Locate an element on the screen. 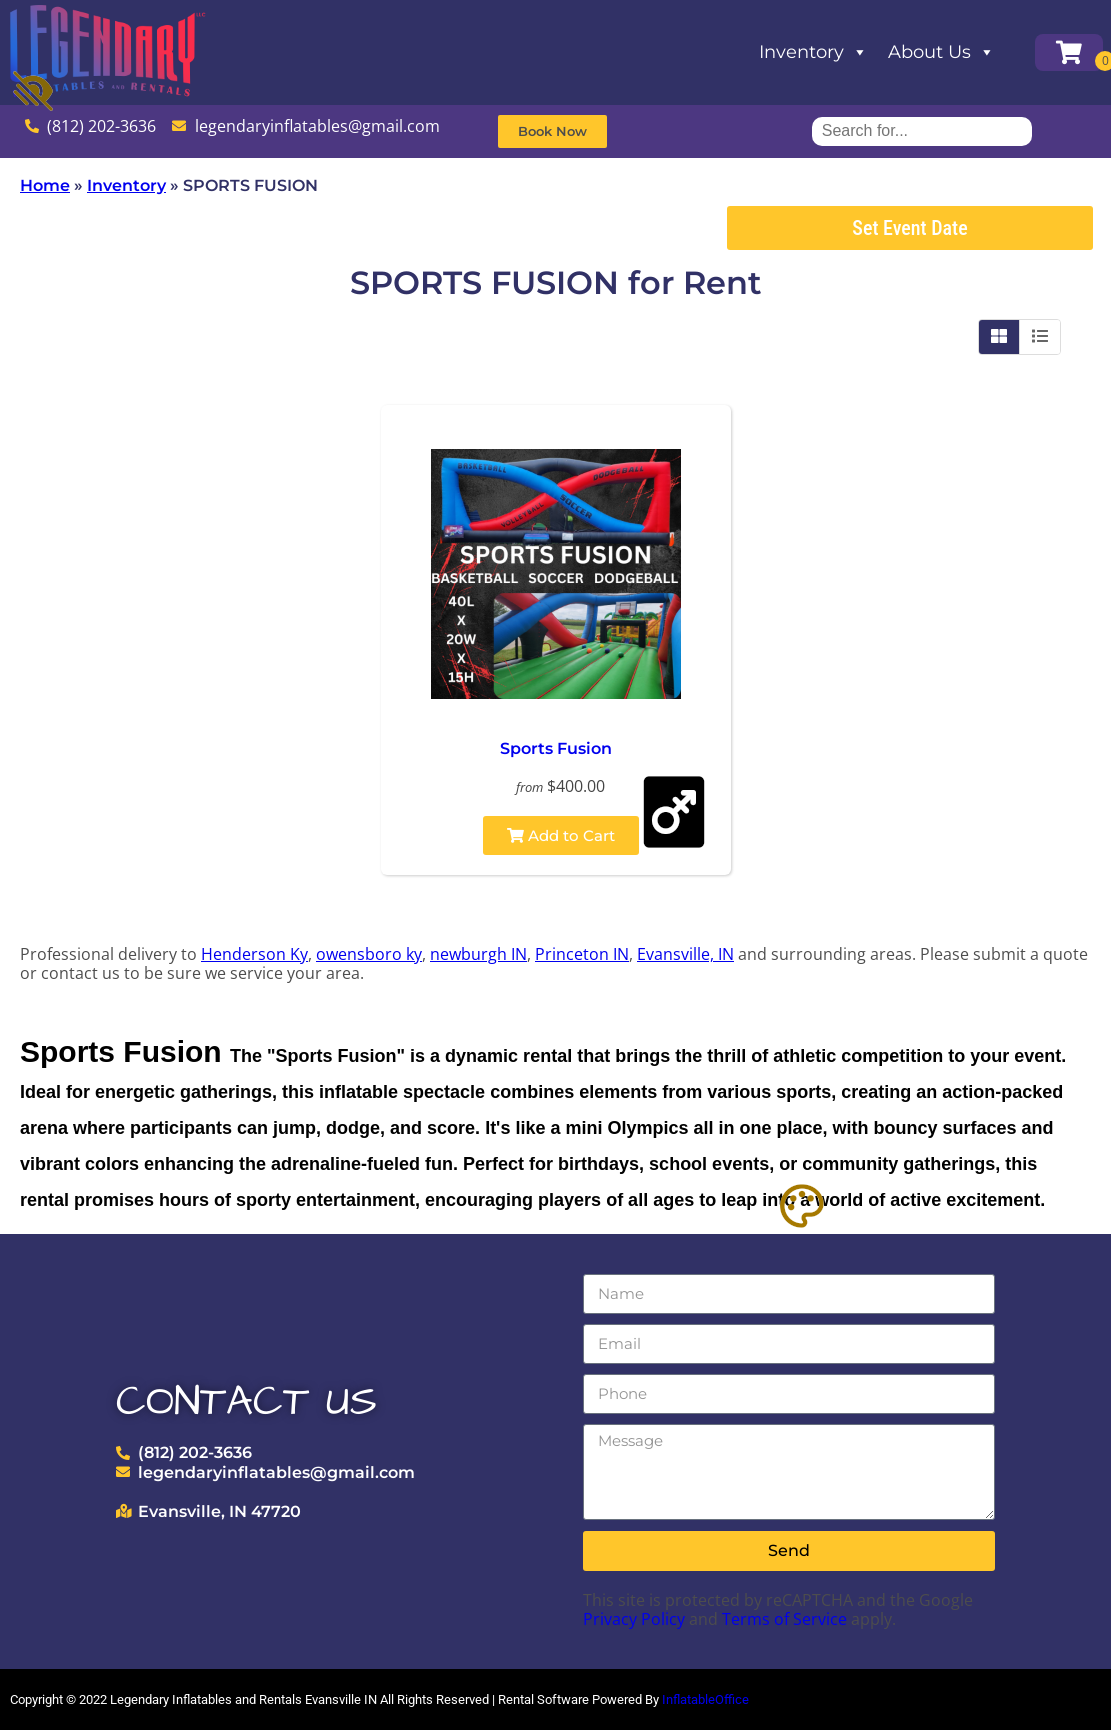 This screenshot has width=1111, height=1730. indicates transgender or gender-diverse identity option is located at coordinates (674, 812).